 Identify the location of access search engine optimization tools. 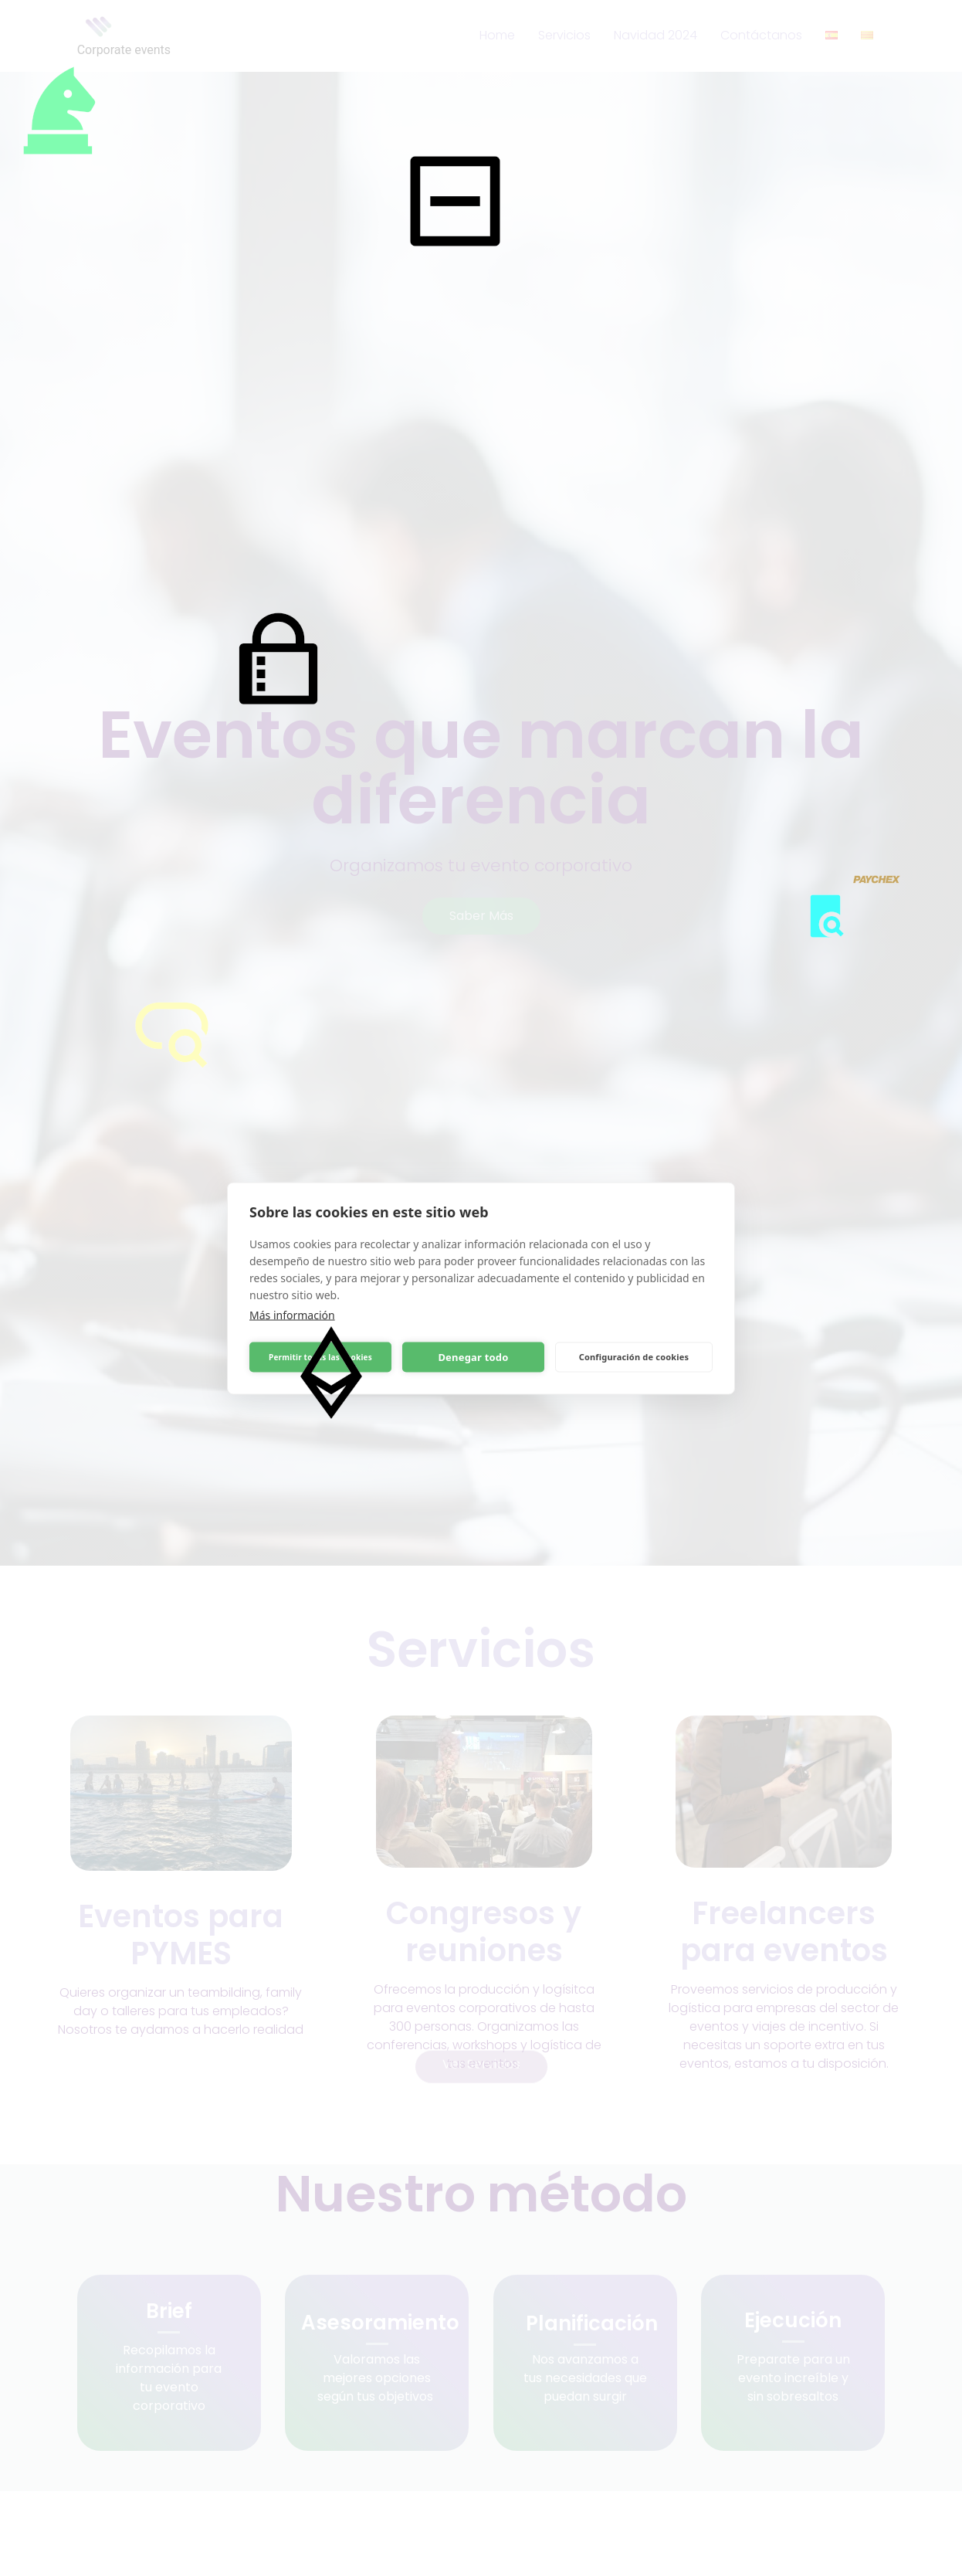
(171, 1032).